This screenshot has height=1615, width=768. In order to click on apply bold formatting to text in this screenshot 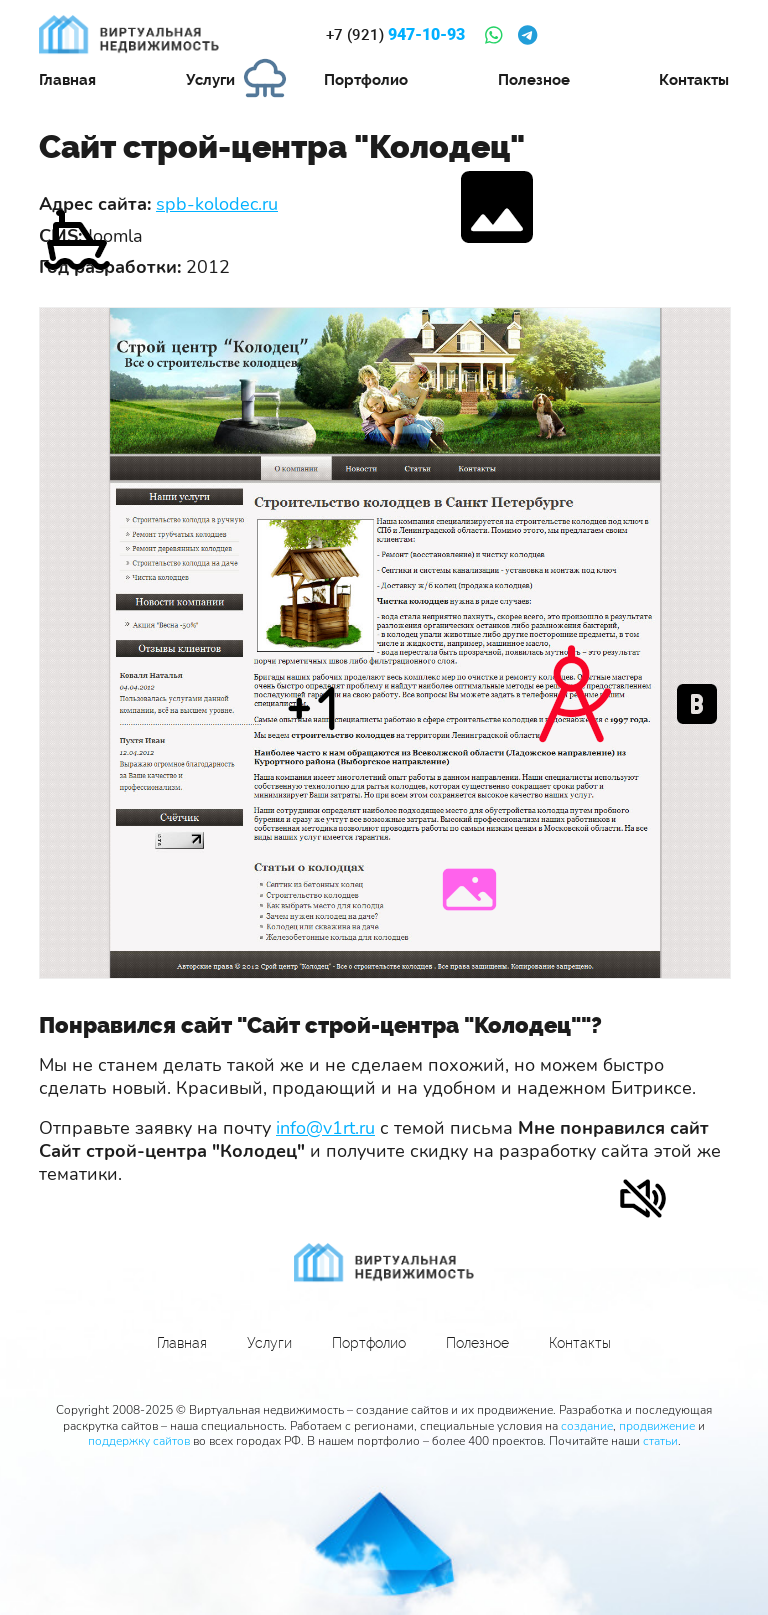, I will do `click(697, 704)`.